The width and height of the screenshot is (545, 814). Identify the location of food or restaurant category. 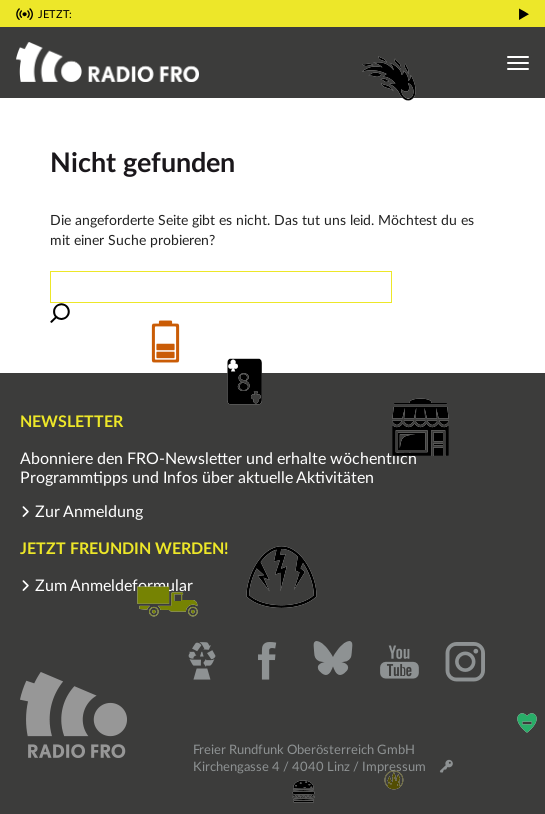
(303, 791).